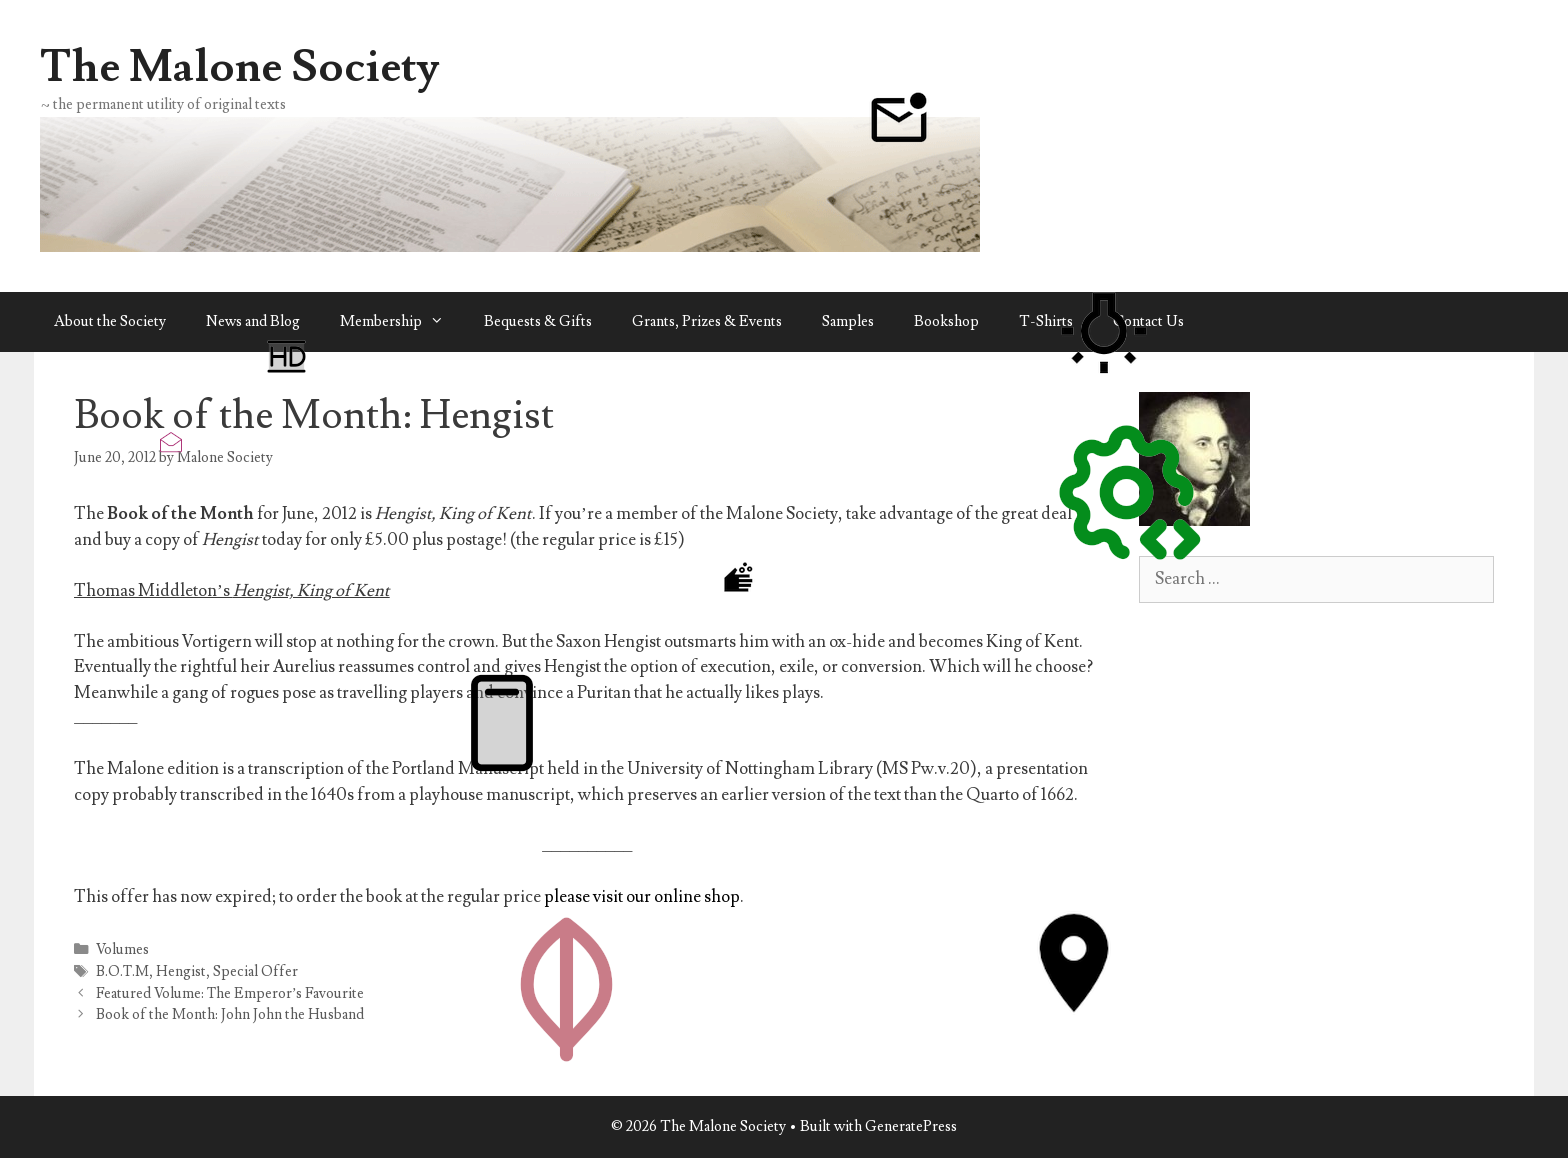  I want to click on view opened mail or messages, so click(171, 443).